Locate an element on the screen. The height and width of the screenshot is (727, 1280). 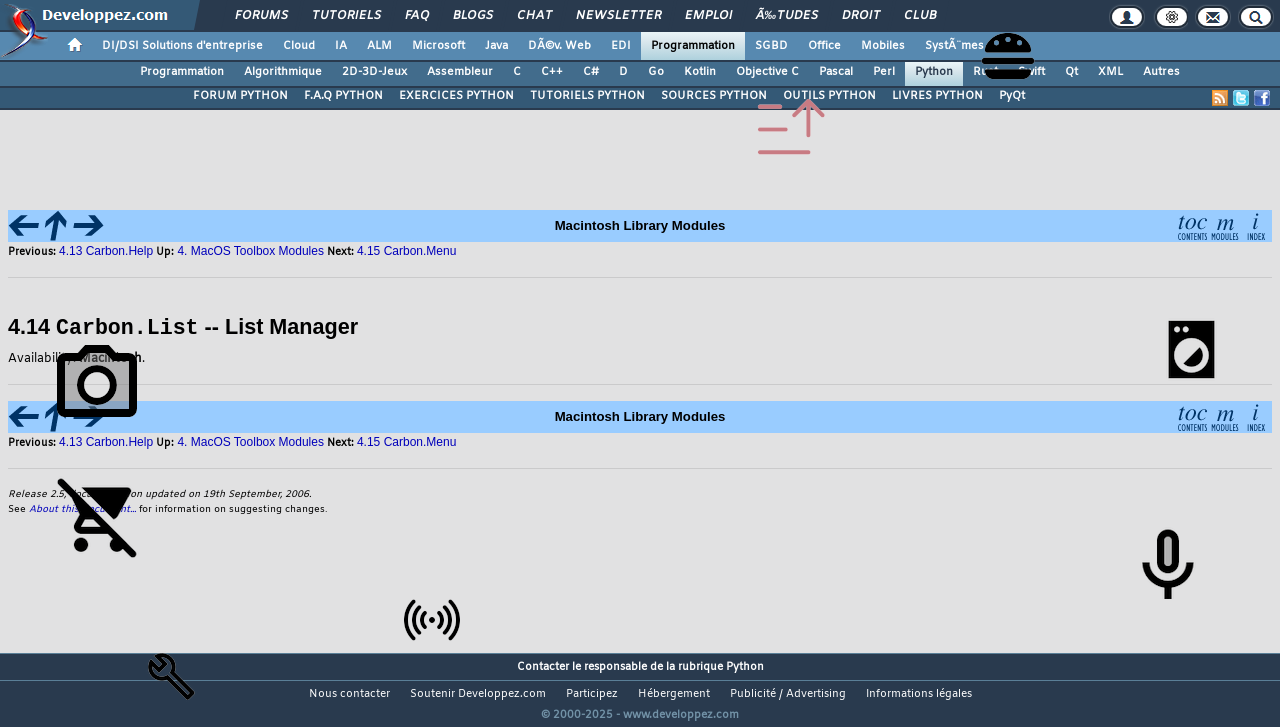
remove item from shopping cart is located at coordinates (99, 516).